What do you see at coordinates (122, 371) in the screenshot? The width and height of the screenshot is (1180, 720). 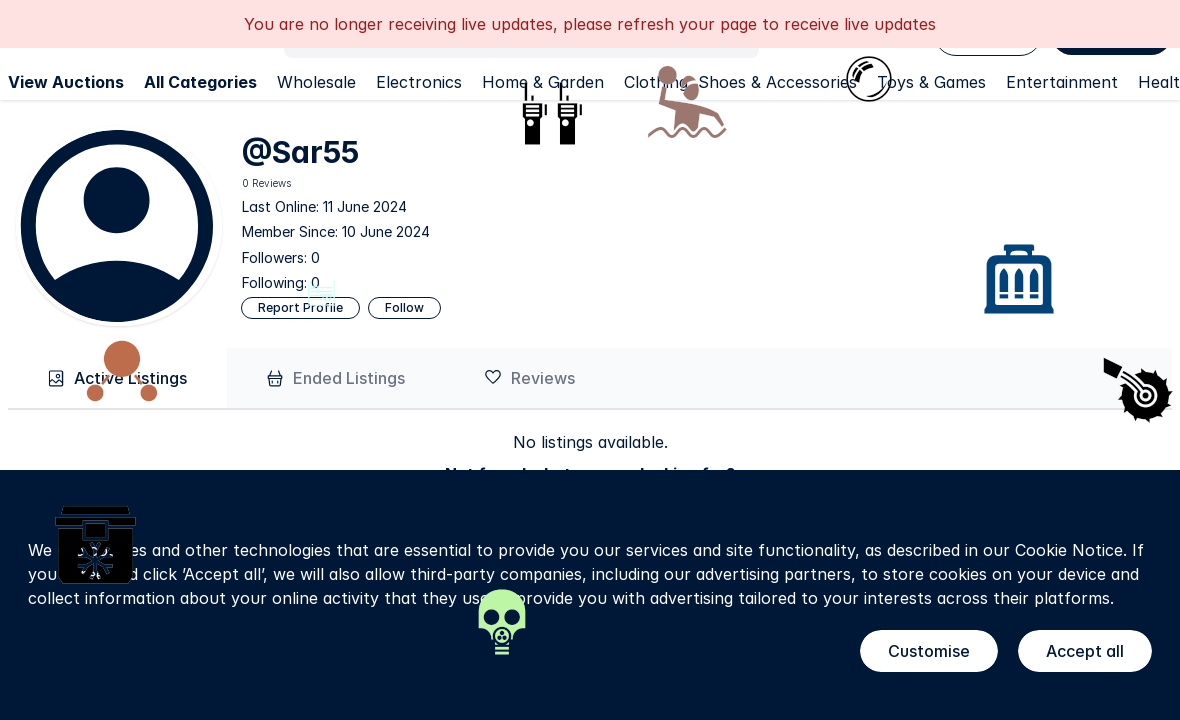 I see `indicates water or hydration level` at bounding box center [122, 371].